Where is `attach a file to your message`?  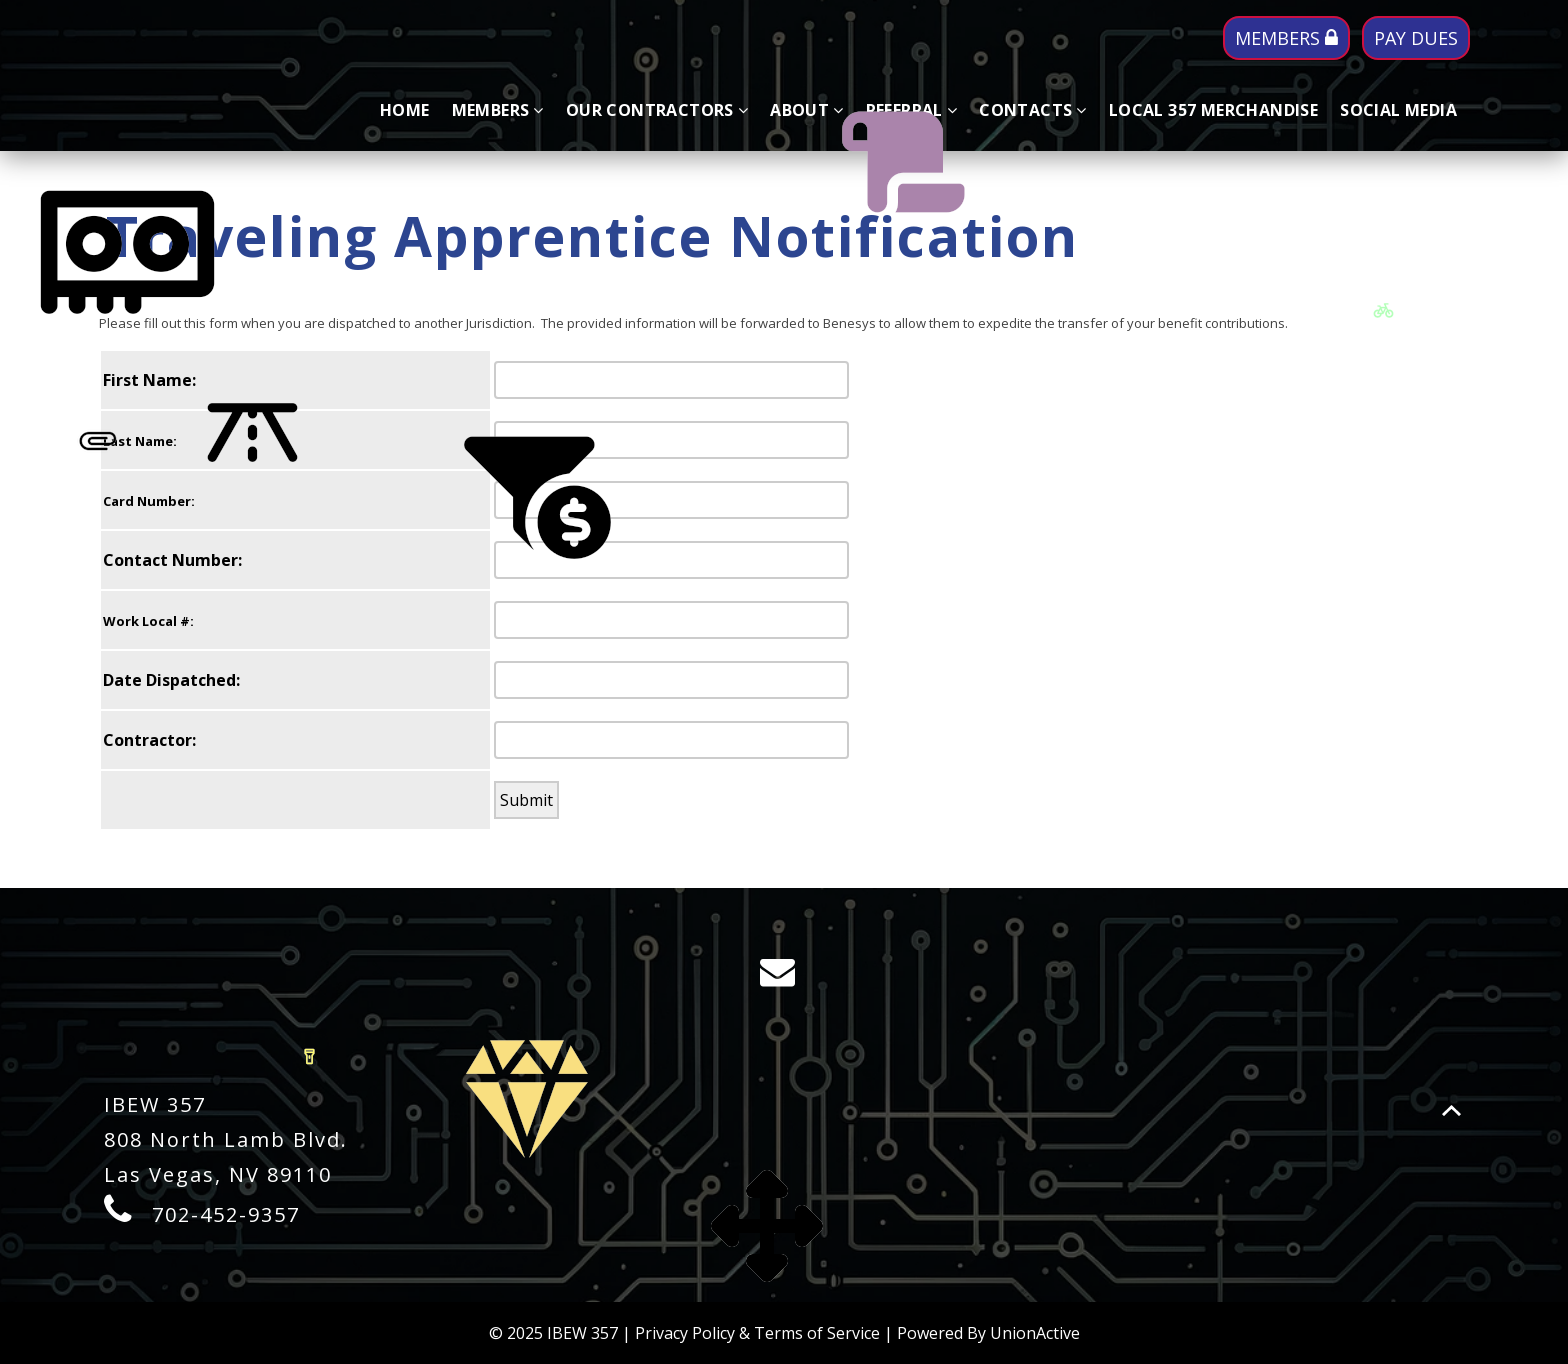 attach a file to your message is located at coordinates (97, 441).